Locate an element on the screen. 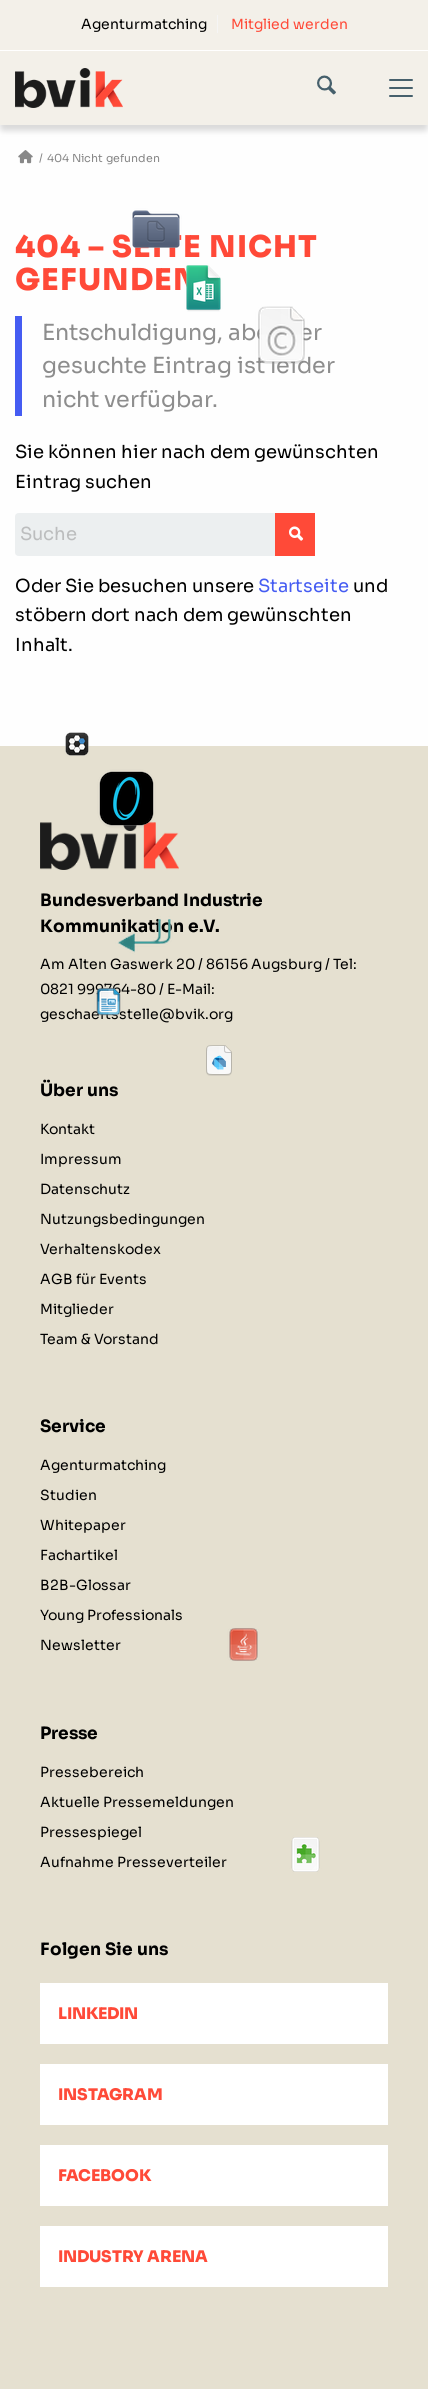  open a libreoffice writer document is located at coordinates (108, 1001).